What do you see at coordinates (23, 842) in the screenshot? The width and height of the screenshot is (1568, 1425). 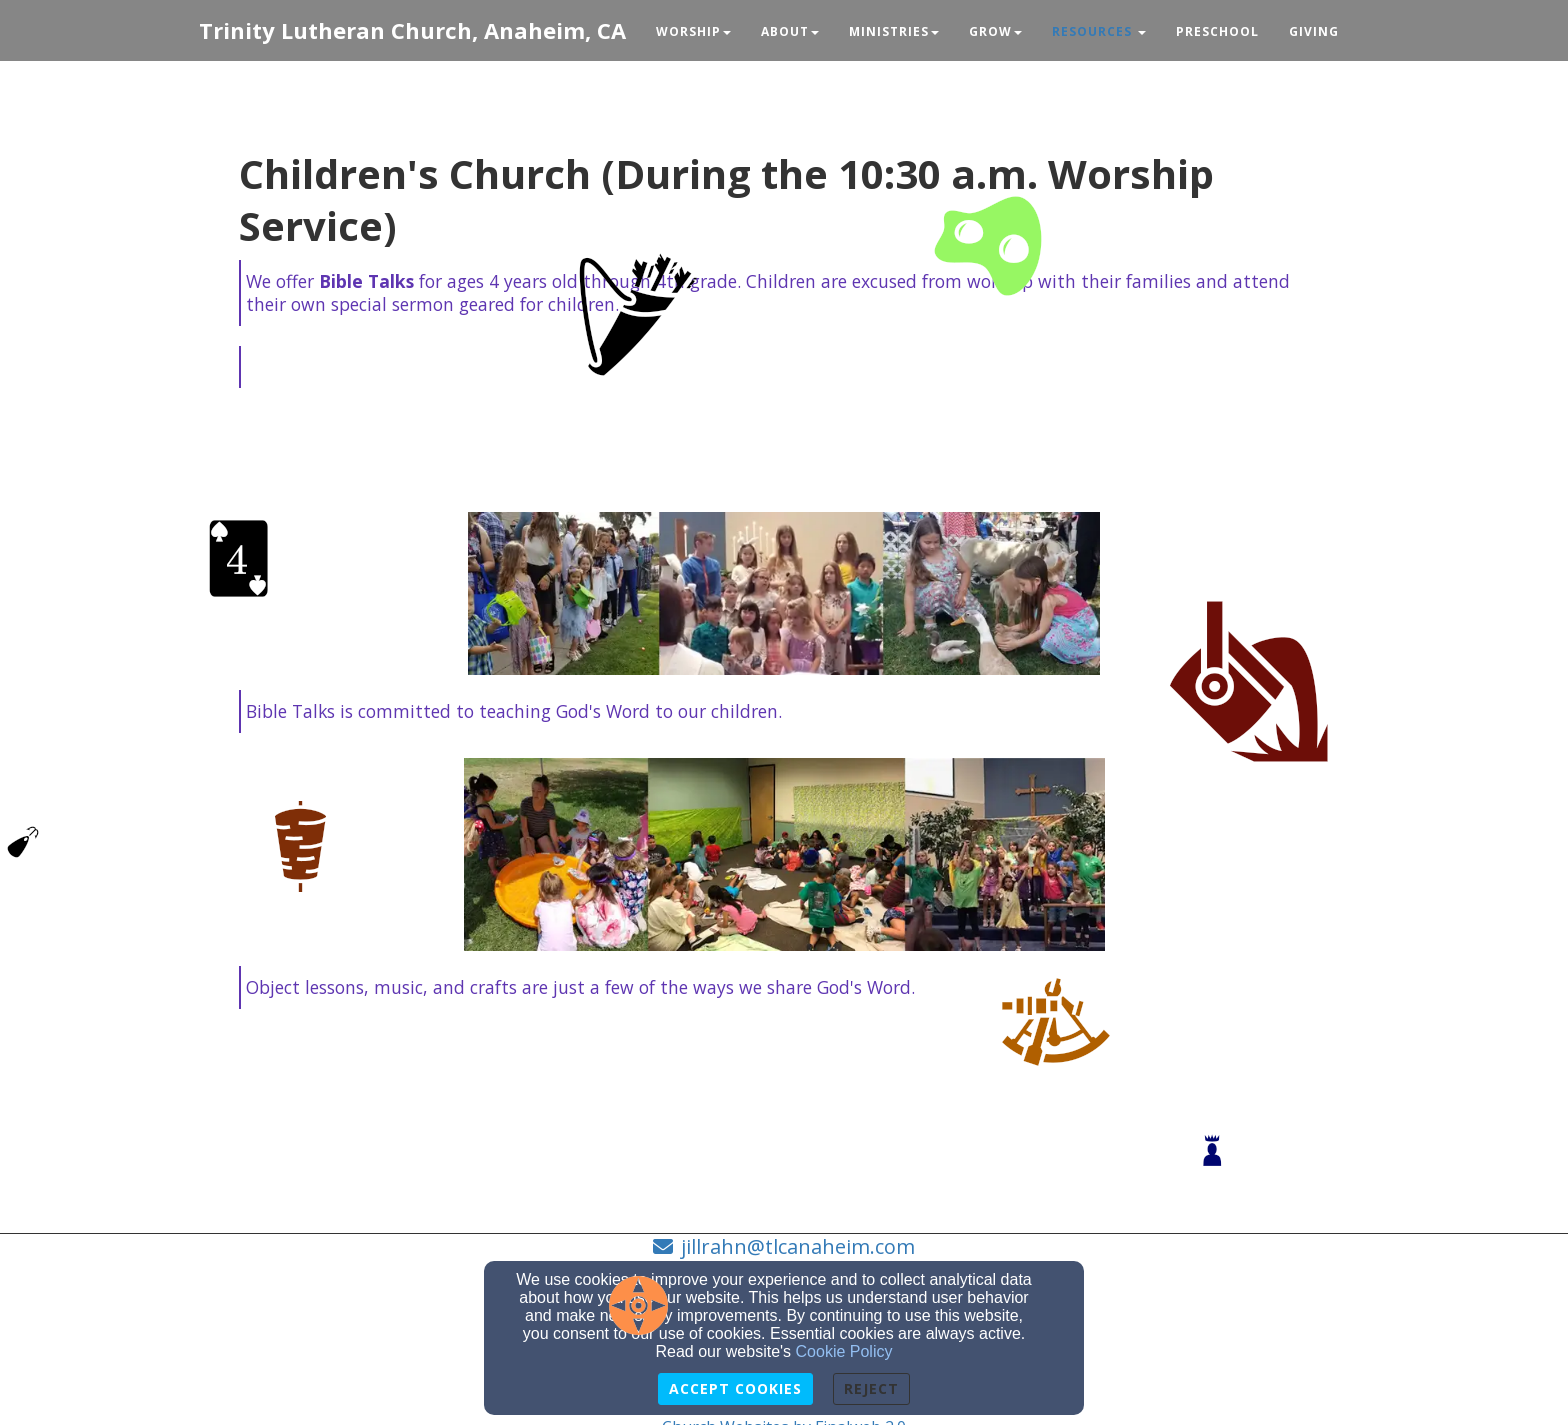 I see `fishing lure or tackle equipment in a game inventory` at bounding box center [23, 842].